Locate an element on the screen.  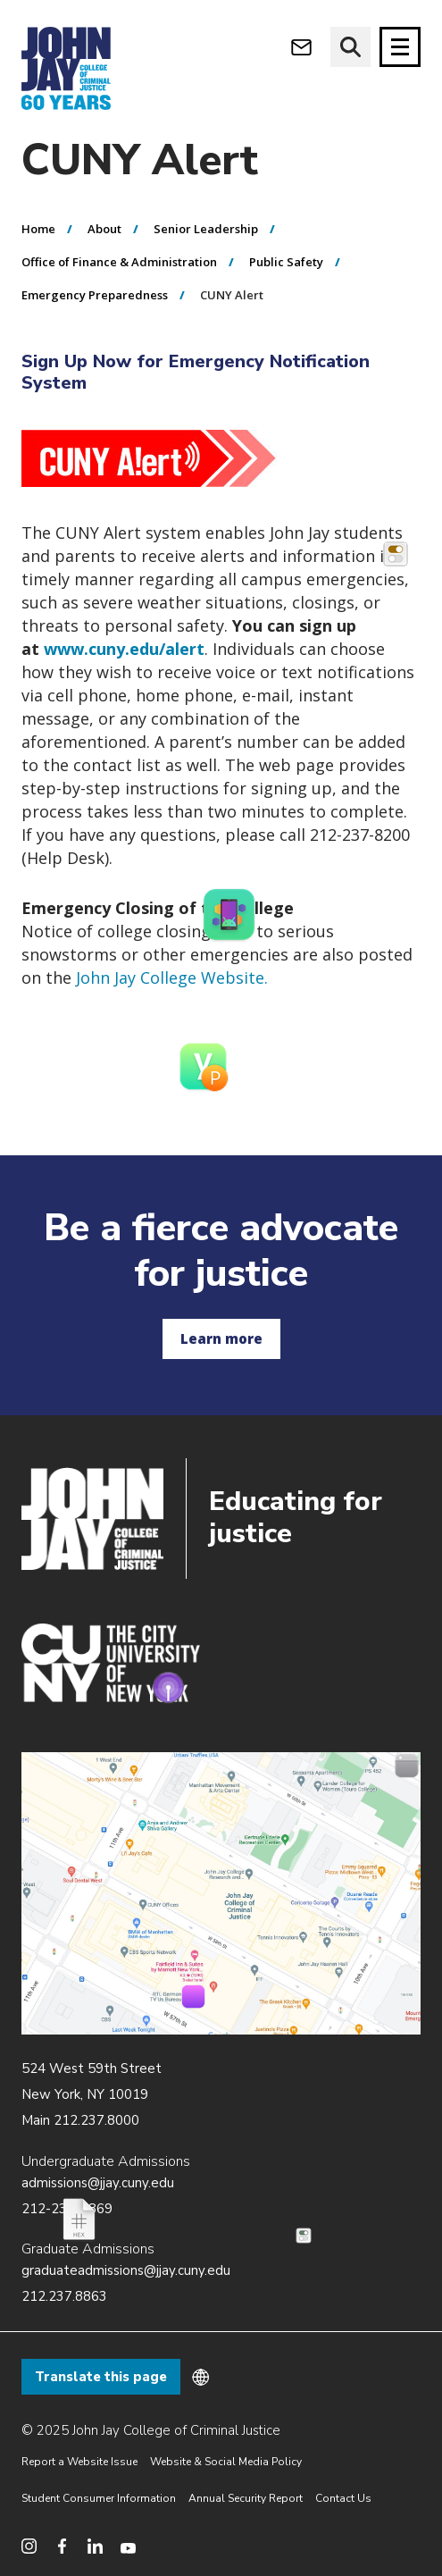
open yubikey piv manager app is located at coordinates (203, 1066).